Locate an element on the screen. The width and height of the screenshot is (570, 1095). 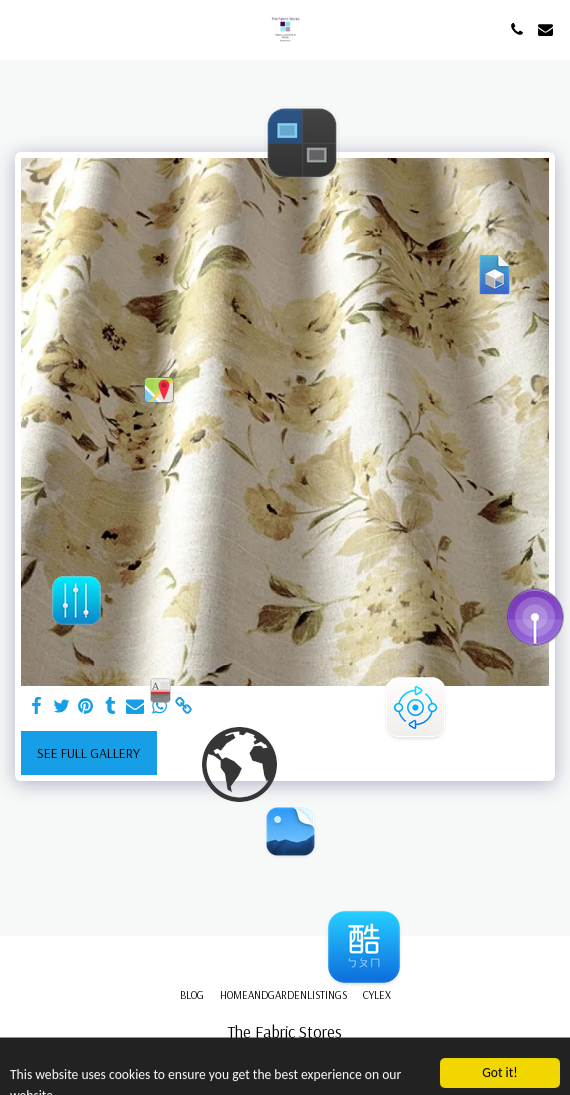
access software sources and repository settings is located at coordinates (239, 764).